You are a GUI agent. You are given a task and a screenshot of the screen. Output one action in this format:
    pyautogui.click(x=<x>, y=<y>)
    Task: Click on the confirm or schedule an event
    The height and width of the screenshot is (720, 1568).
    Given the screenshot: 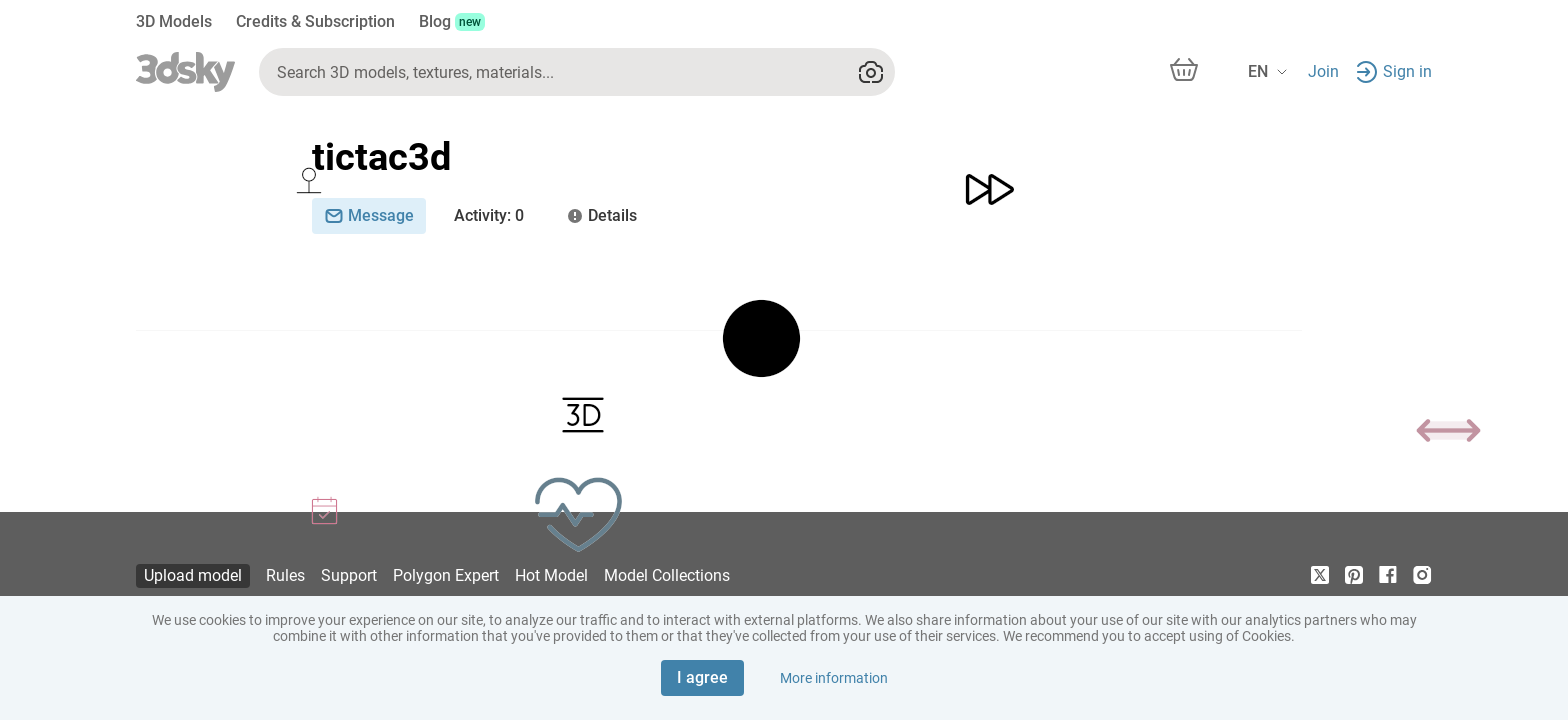 What is the action you would take?
    pyautogui.click(x=324, y=511)
    